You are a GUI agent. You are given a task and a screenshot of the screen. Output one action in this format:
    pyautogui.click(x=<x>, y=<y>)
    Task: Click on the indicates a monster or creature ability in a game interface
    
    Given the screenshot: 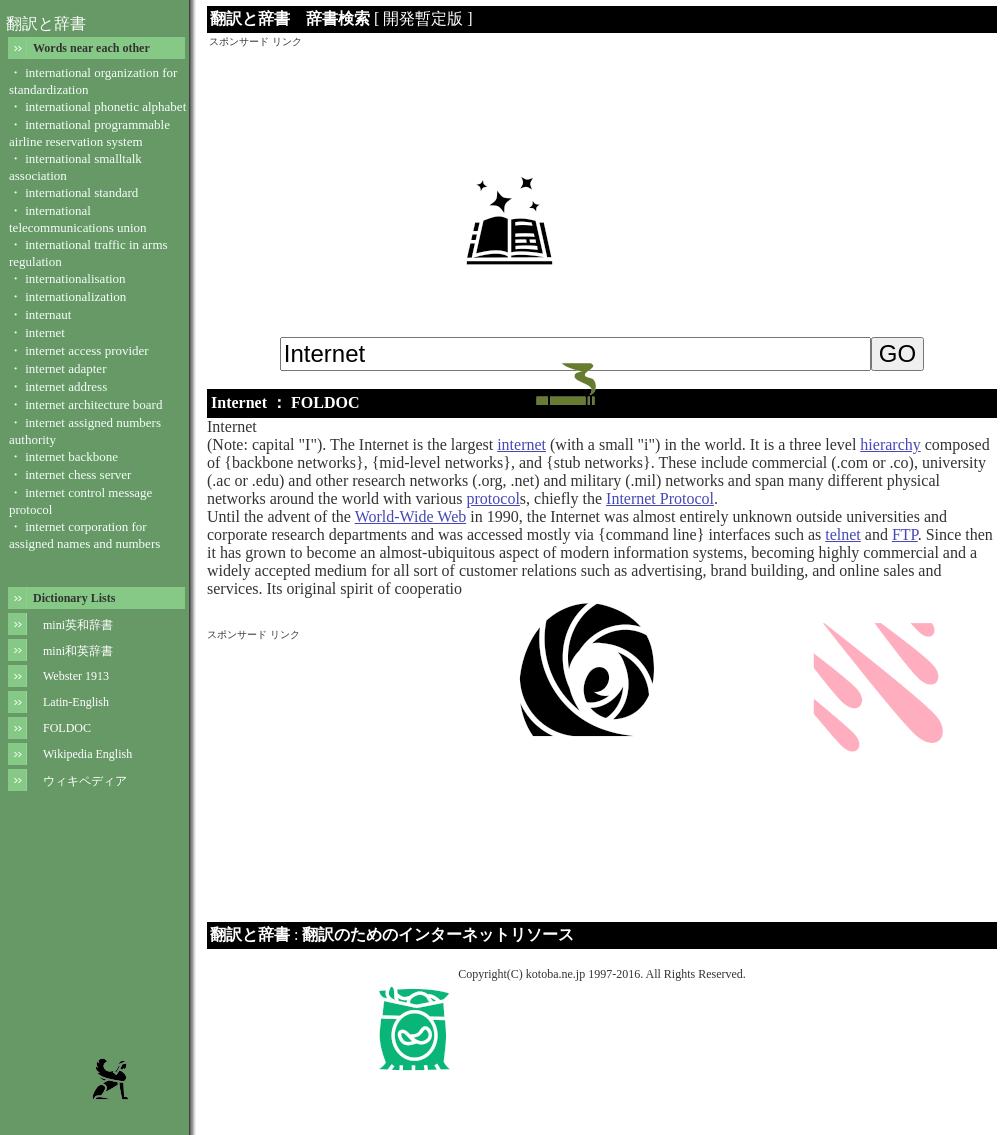 What is the action you would take?
    pyautogui.click(x=586, y=669)
    